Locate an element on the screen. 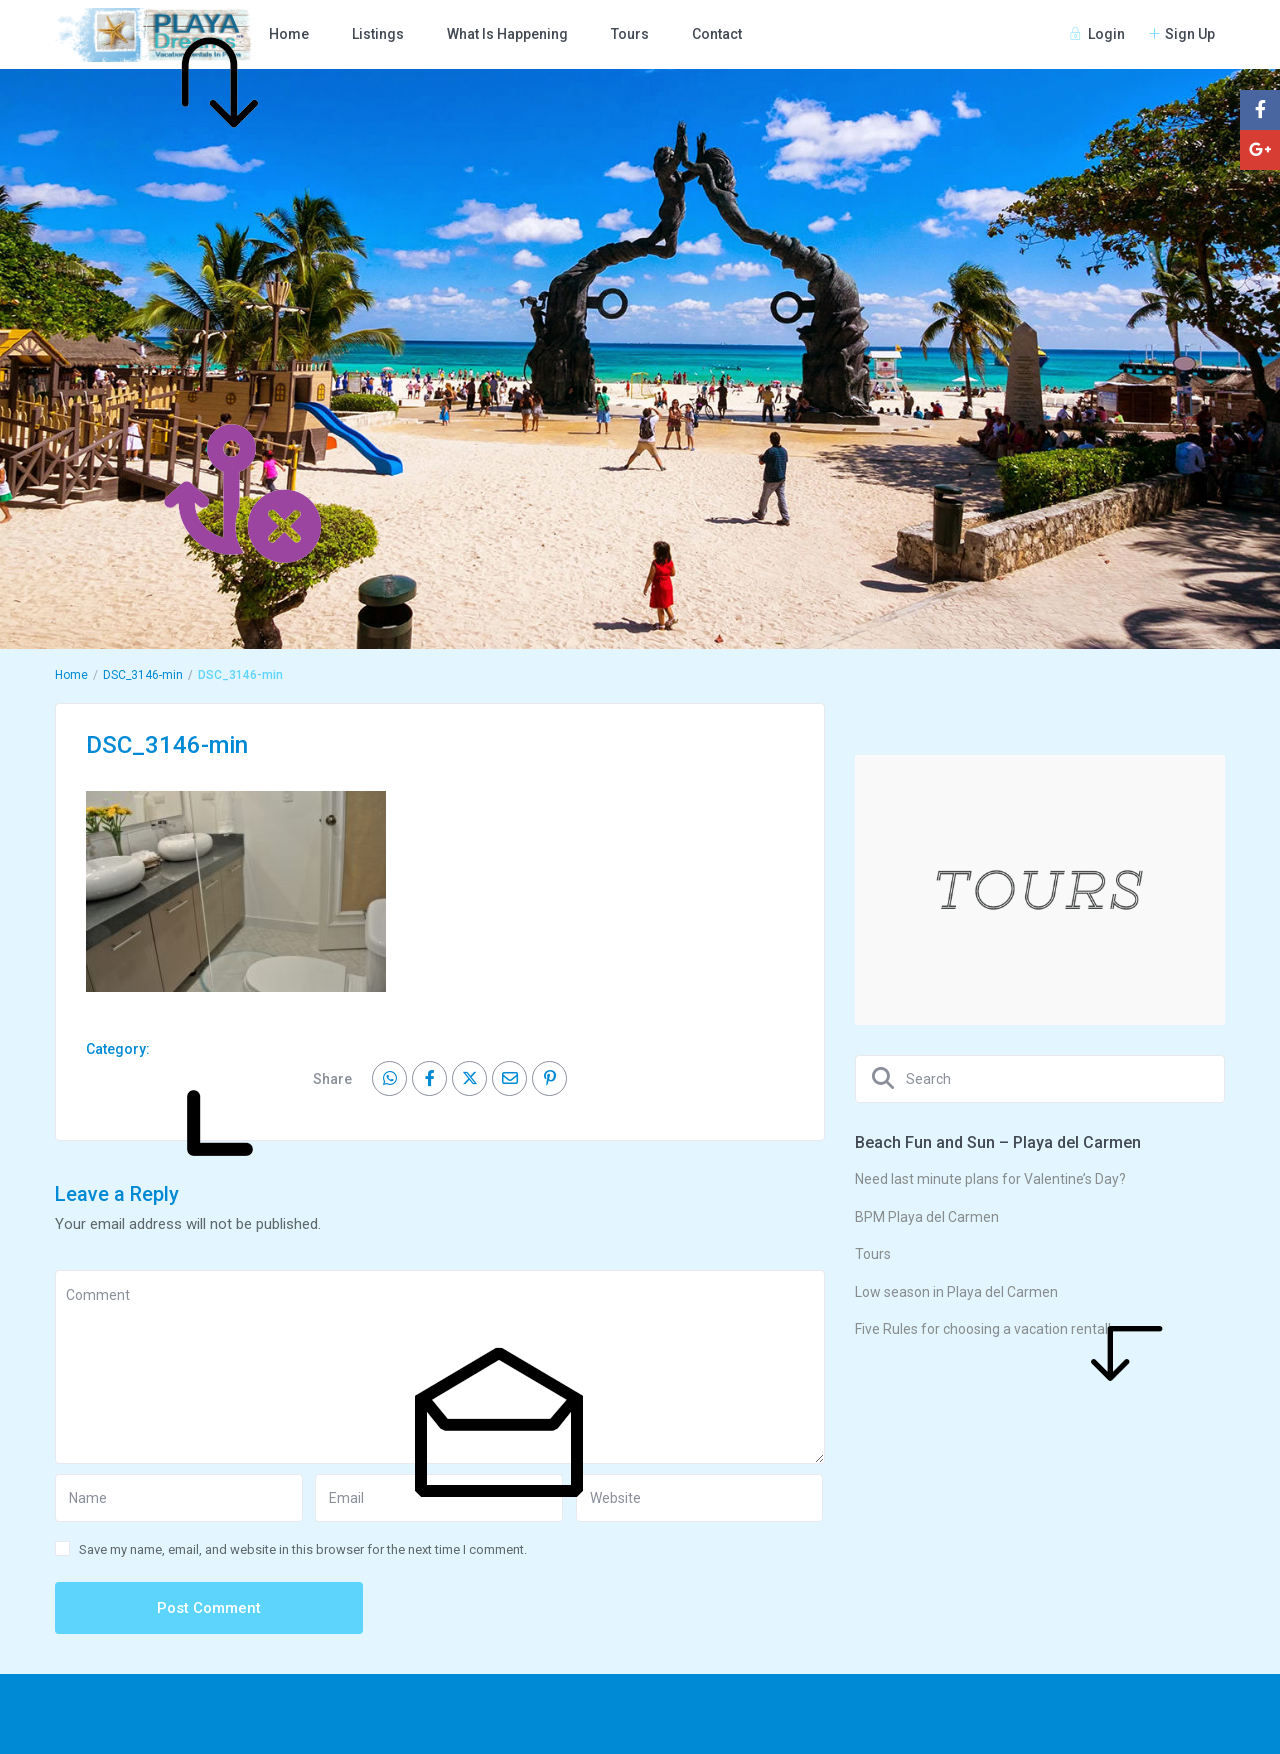  redo or repeat last action is located at coordinates (216, 82).